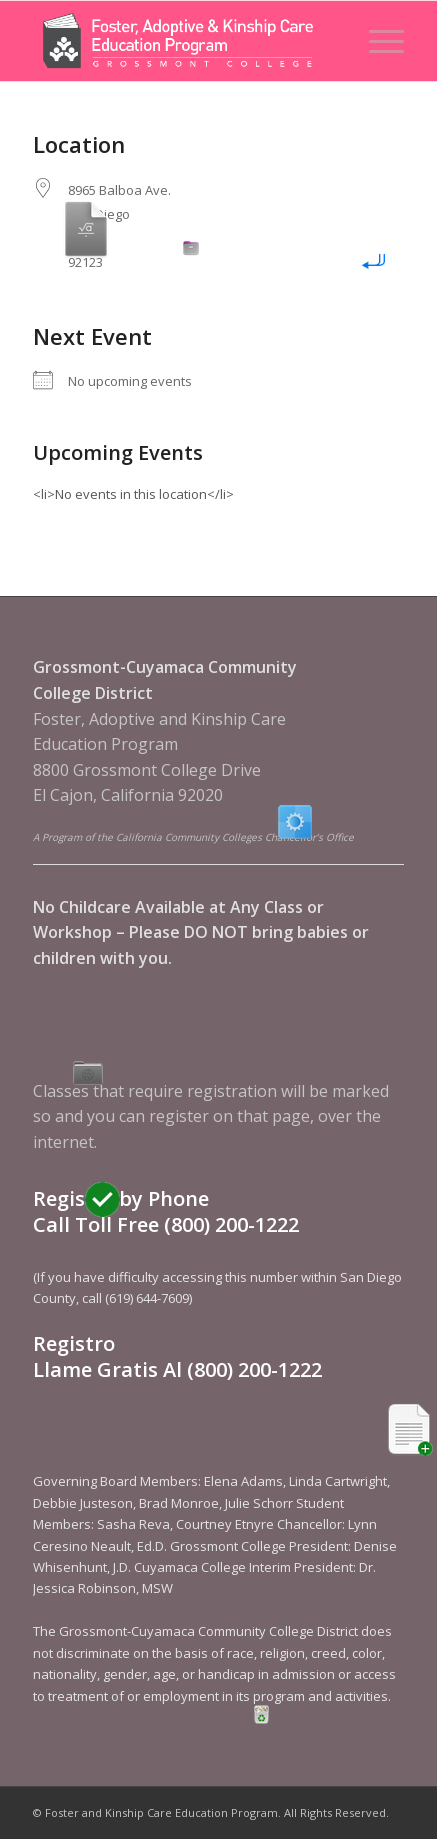  Describe the element at coordinates (191, 248) in the screenshot. I see `open the nautilus file manager` at that location.